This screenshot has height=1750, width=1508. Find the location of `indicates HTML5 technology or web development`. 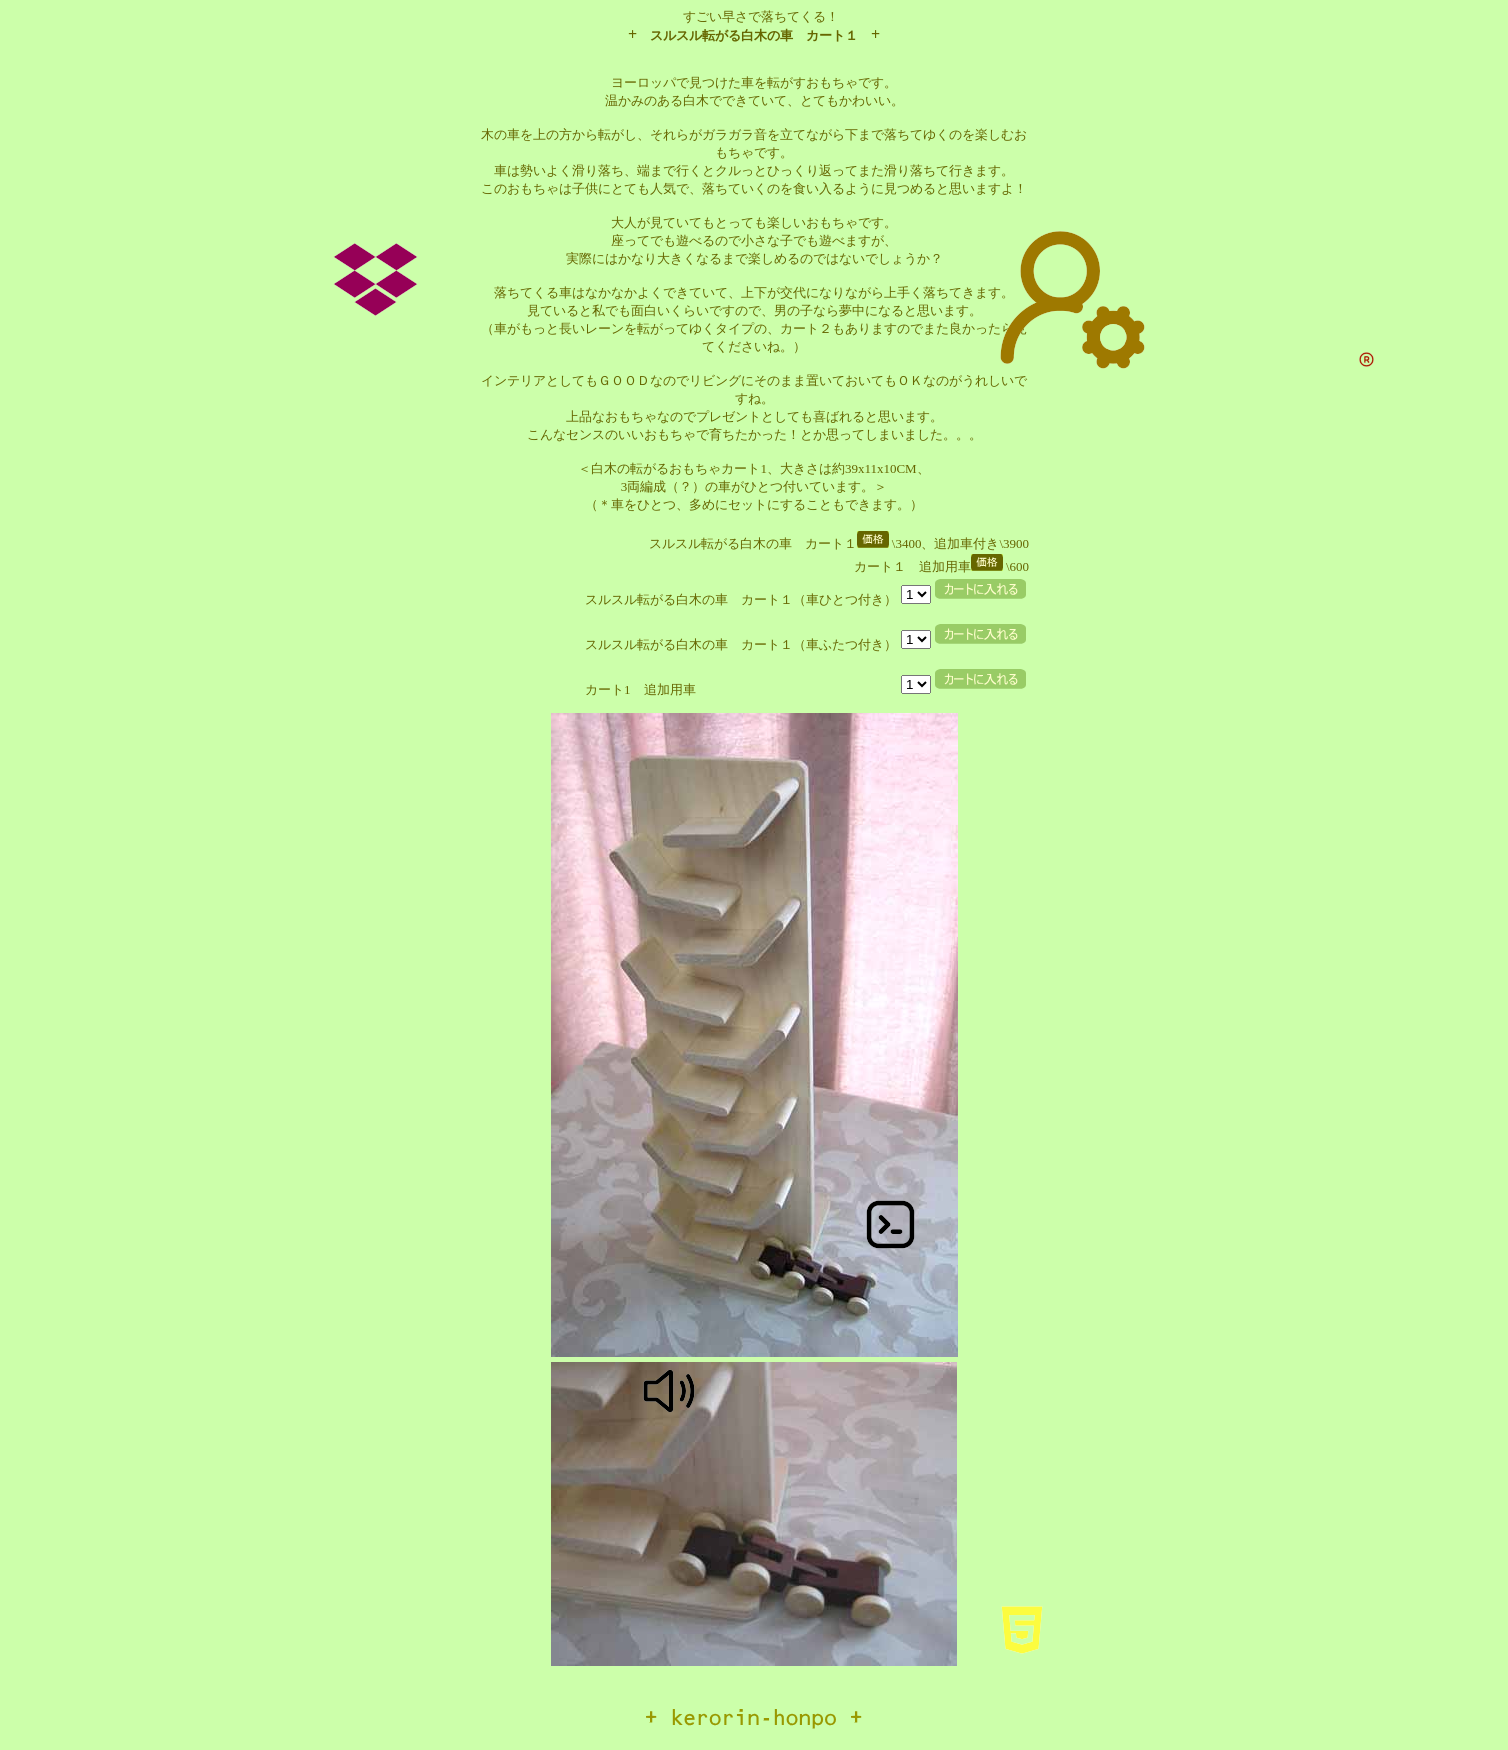

indicates HTML5 technology or web development is located at coordinates (1022, 1630).